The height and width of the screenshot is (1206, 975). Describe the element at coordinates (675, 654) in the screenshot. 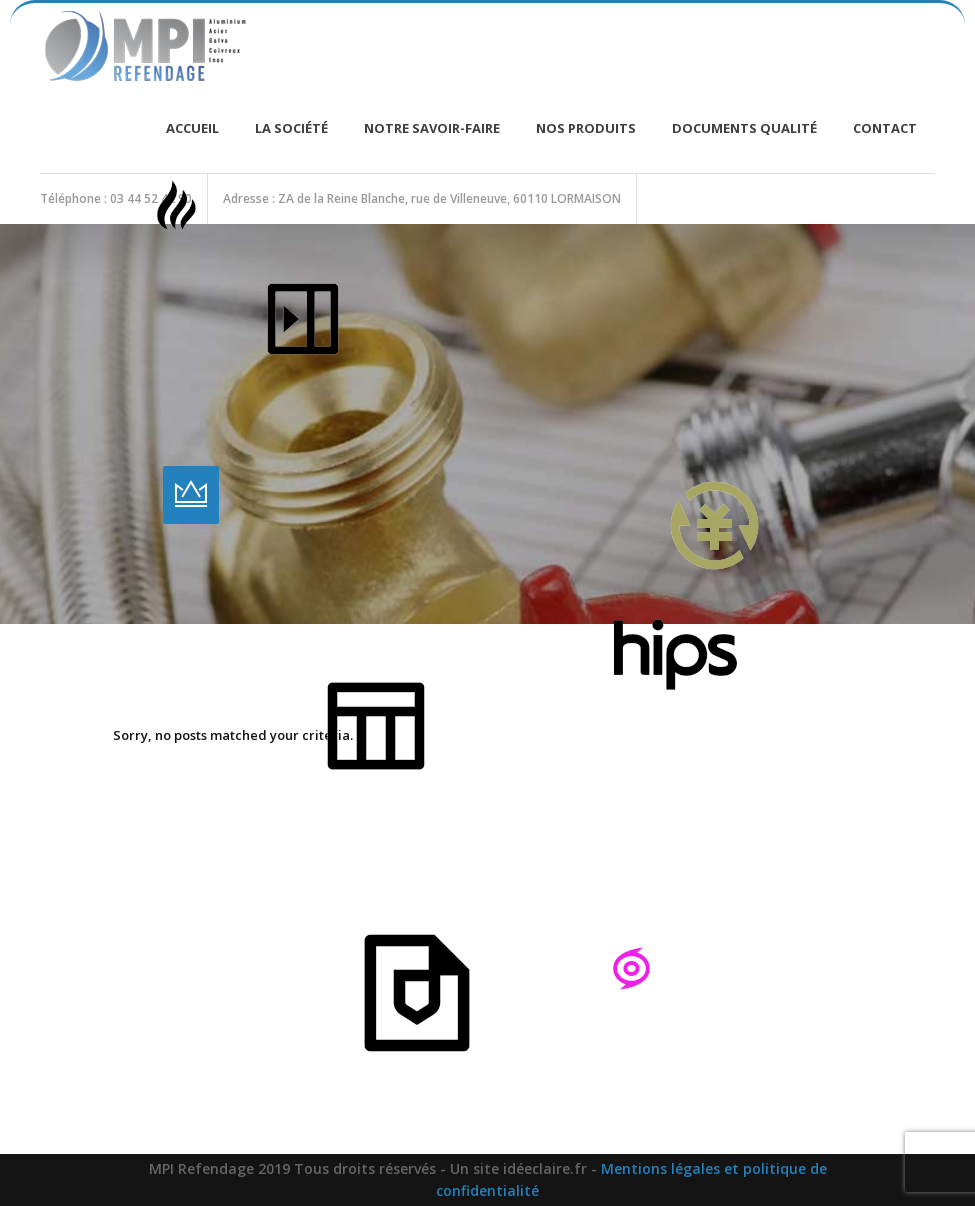

I see `hips payment platform logo` at that location.